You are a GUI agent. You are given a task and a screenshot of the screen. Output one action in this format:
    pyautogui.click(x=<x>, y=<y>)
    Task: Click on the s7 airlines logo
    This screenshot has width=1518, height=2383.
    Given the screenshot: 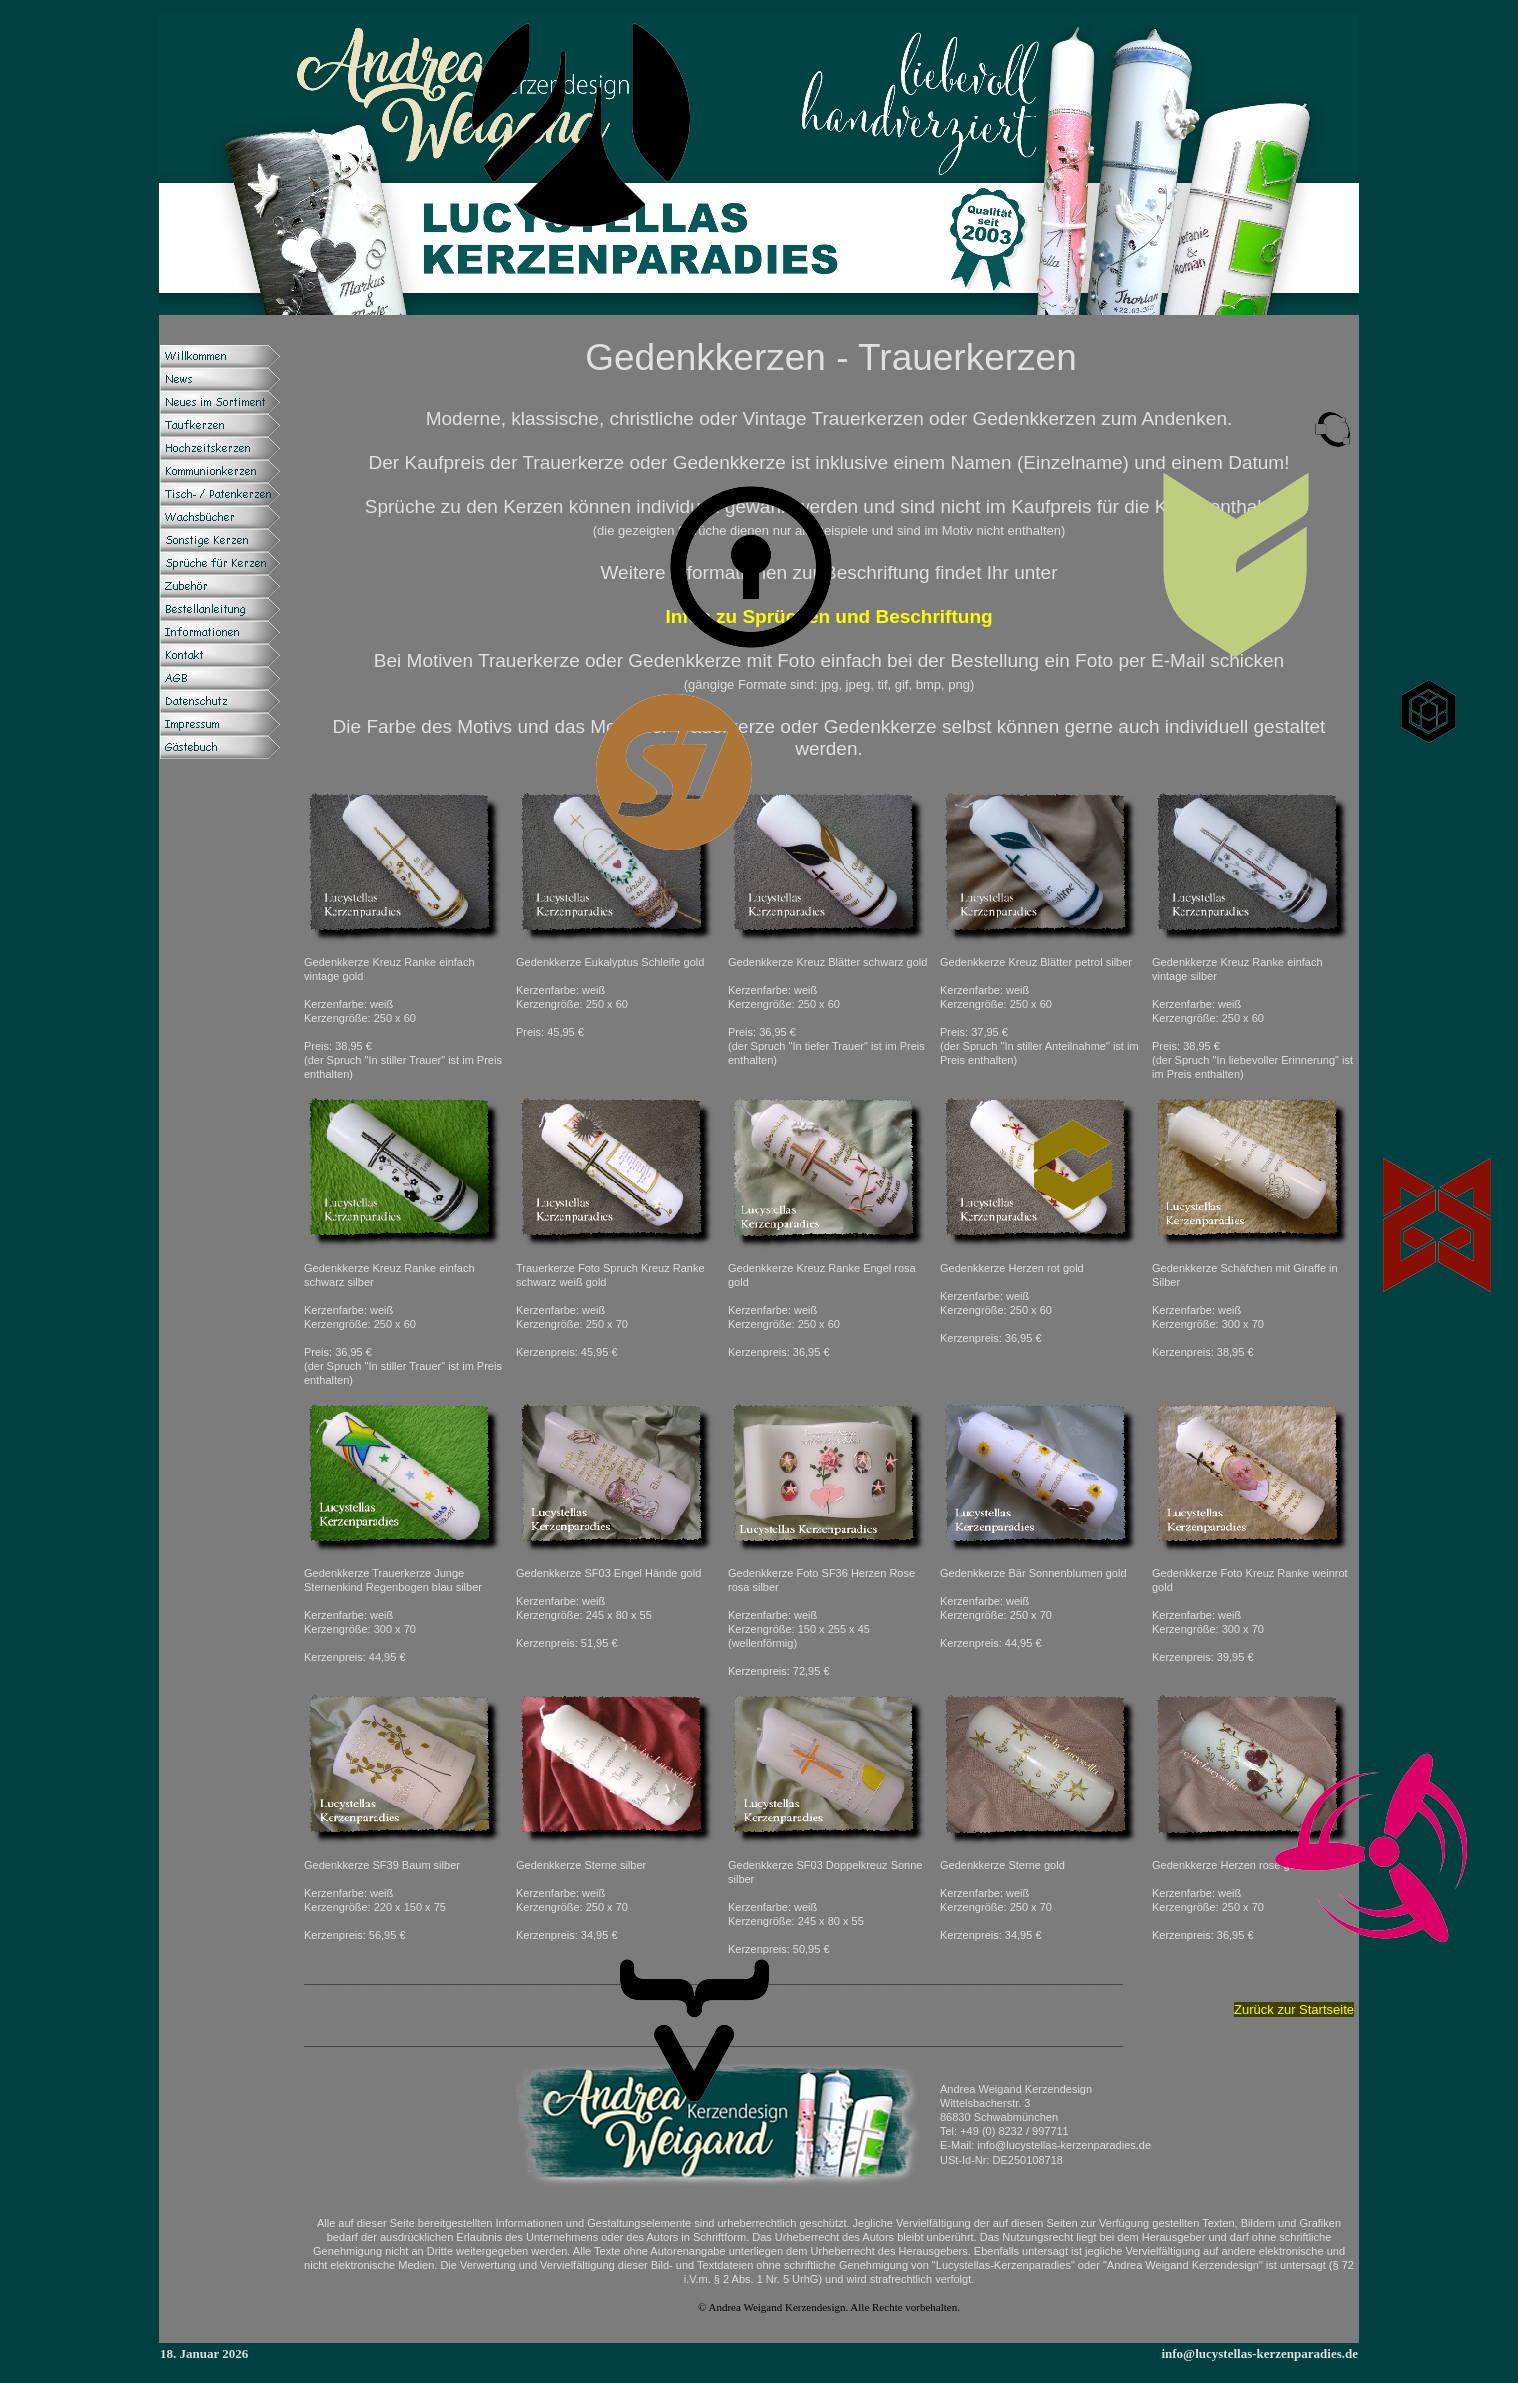 What is the action you would take?
    pyautogui.click(x=674, y=772)
    